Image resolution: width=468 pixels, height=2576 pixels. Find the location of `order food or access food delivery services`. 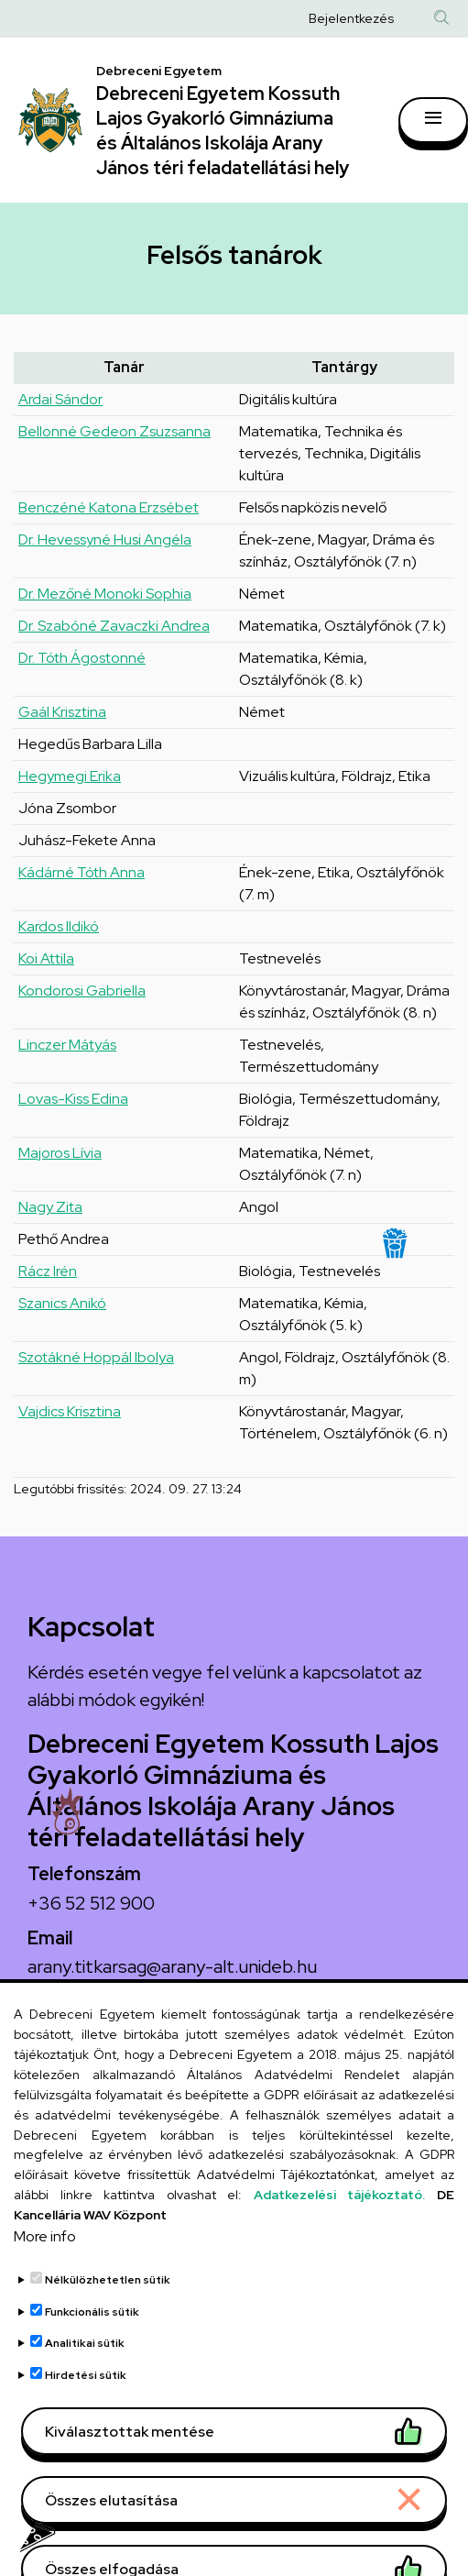

order food or access food delivery services is located at coordinates (37, 2537).